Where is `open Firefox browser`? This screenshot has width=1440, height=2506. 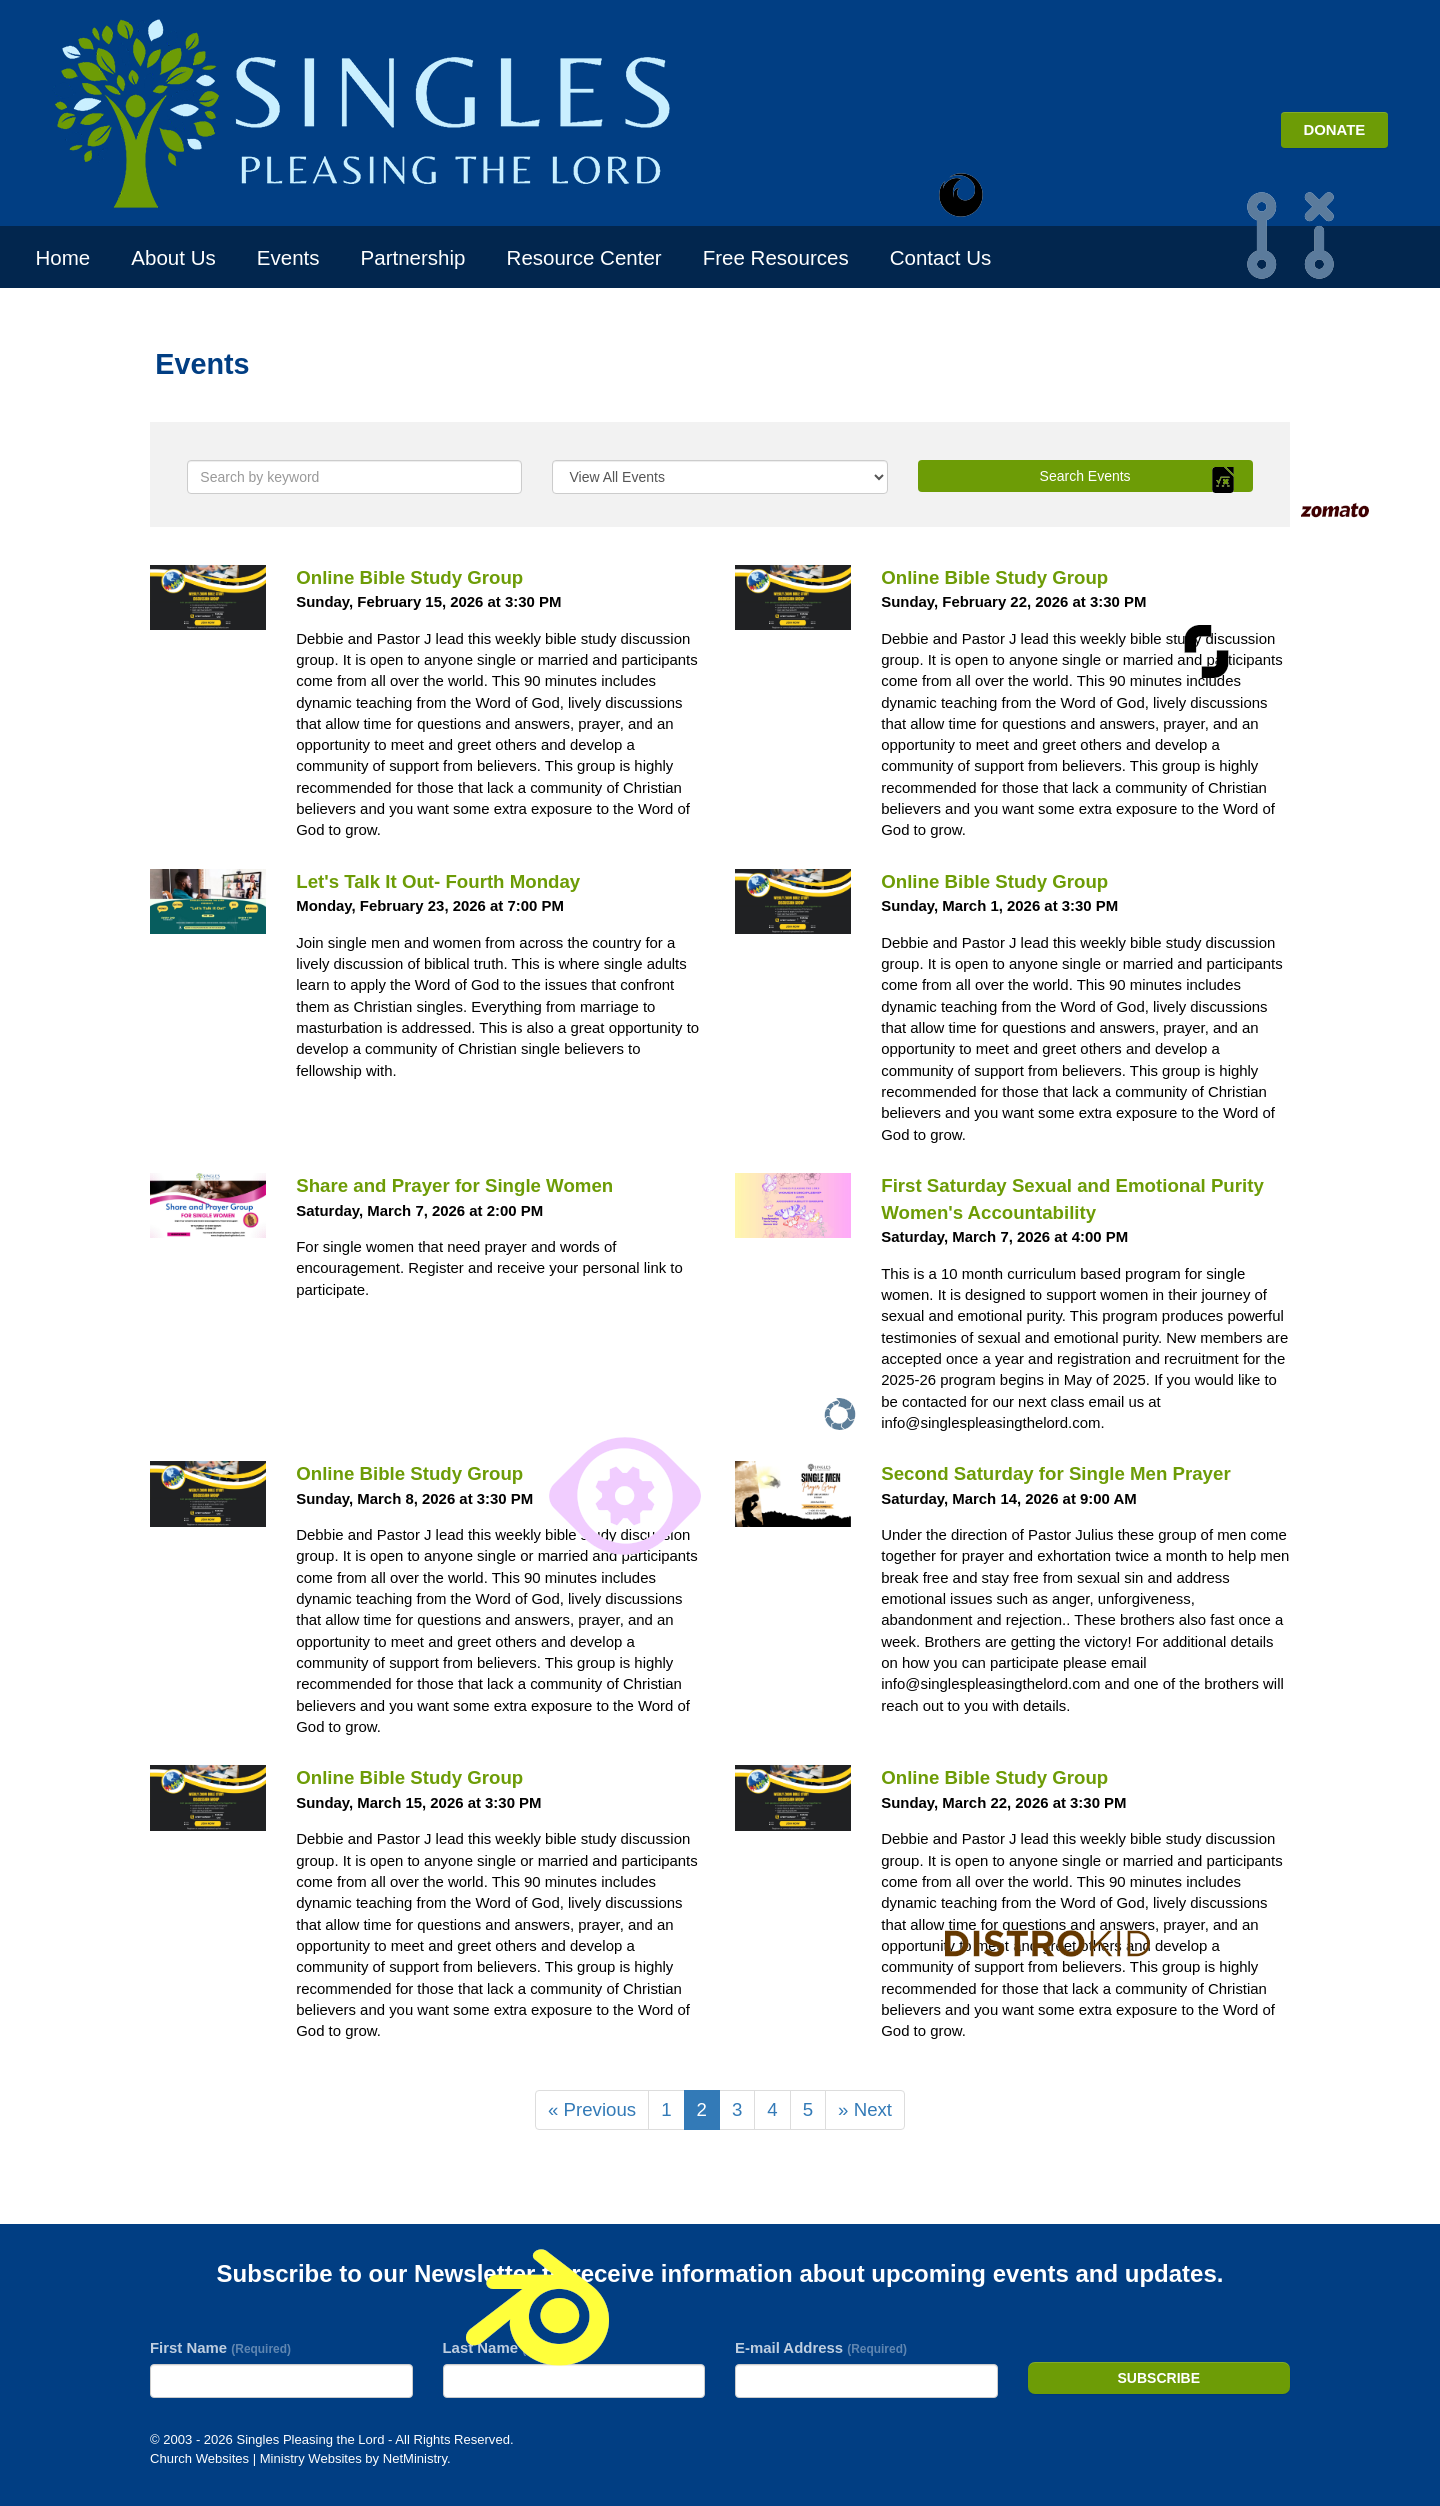
open Firefox browser is located at coordinates (961, 195).